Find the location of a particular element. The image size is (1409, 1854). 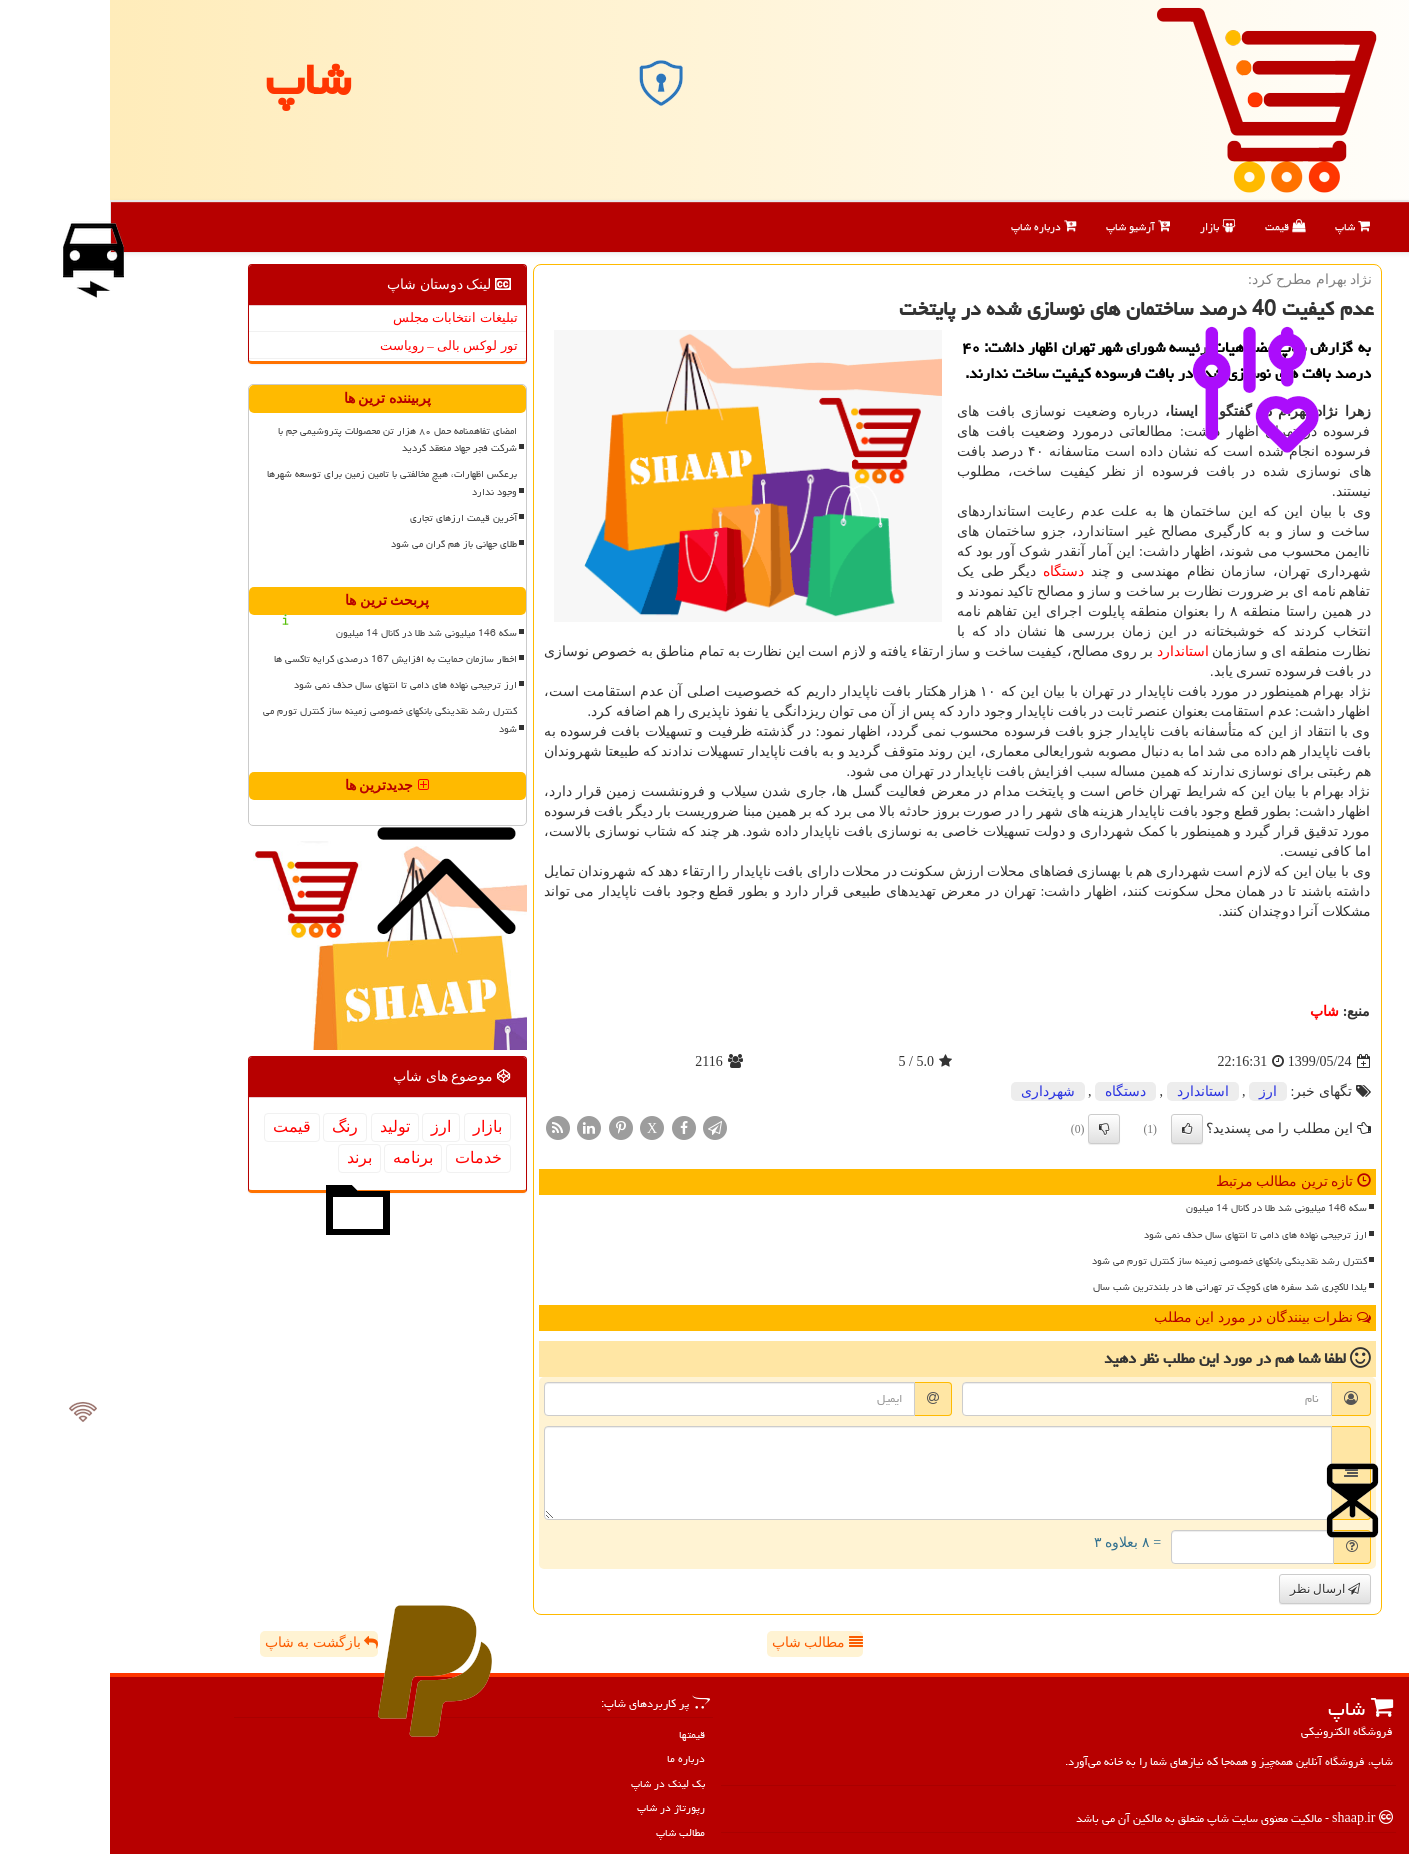

pay with PayPal is located at coordinates (435, 1671).